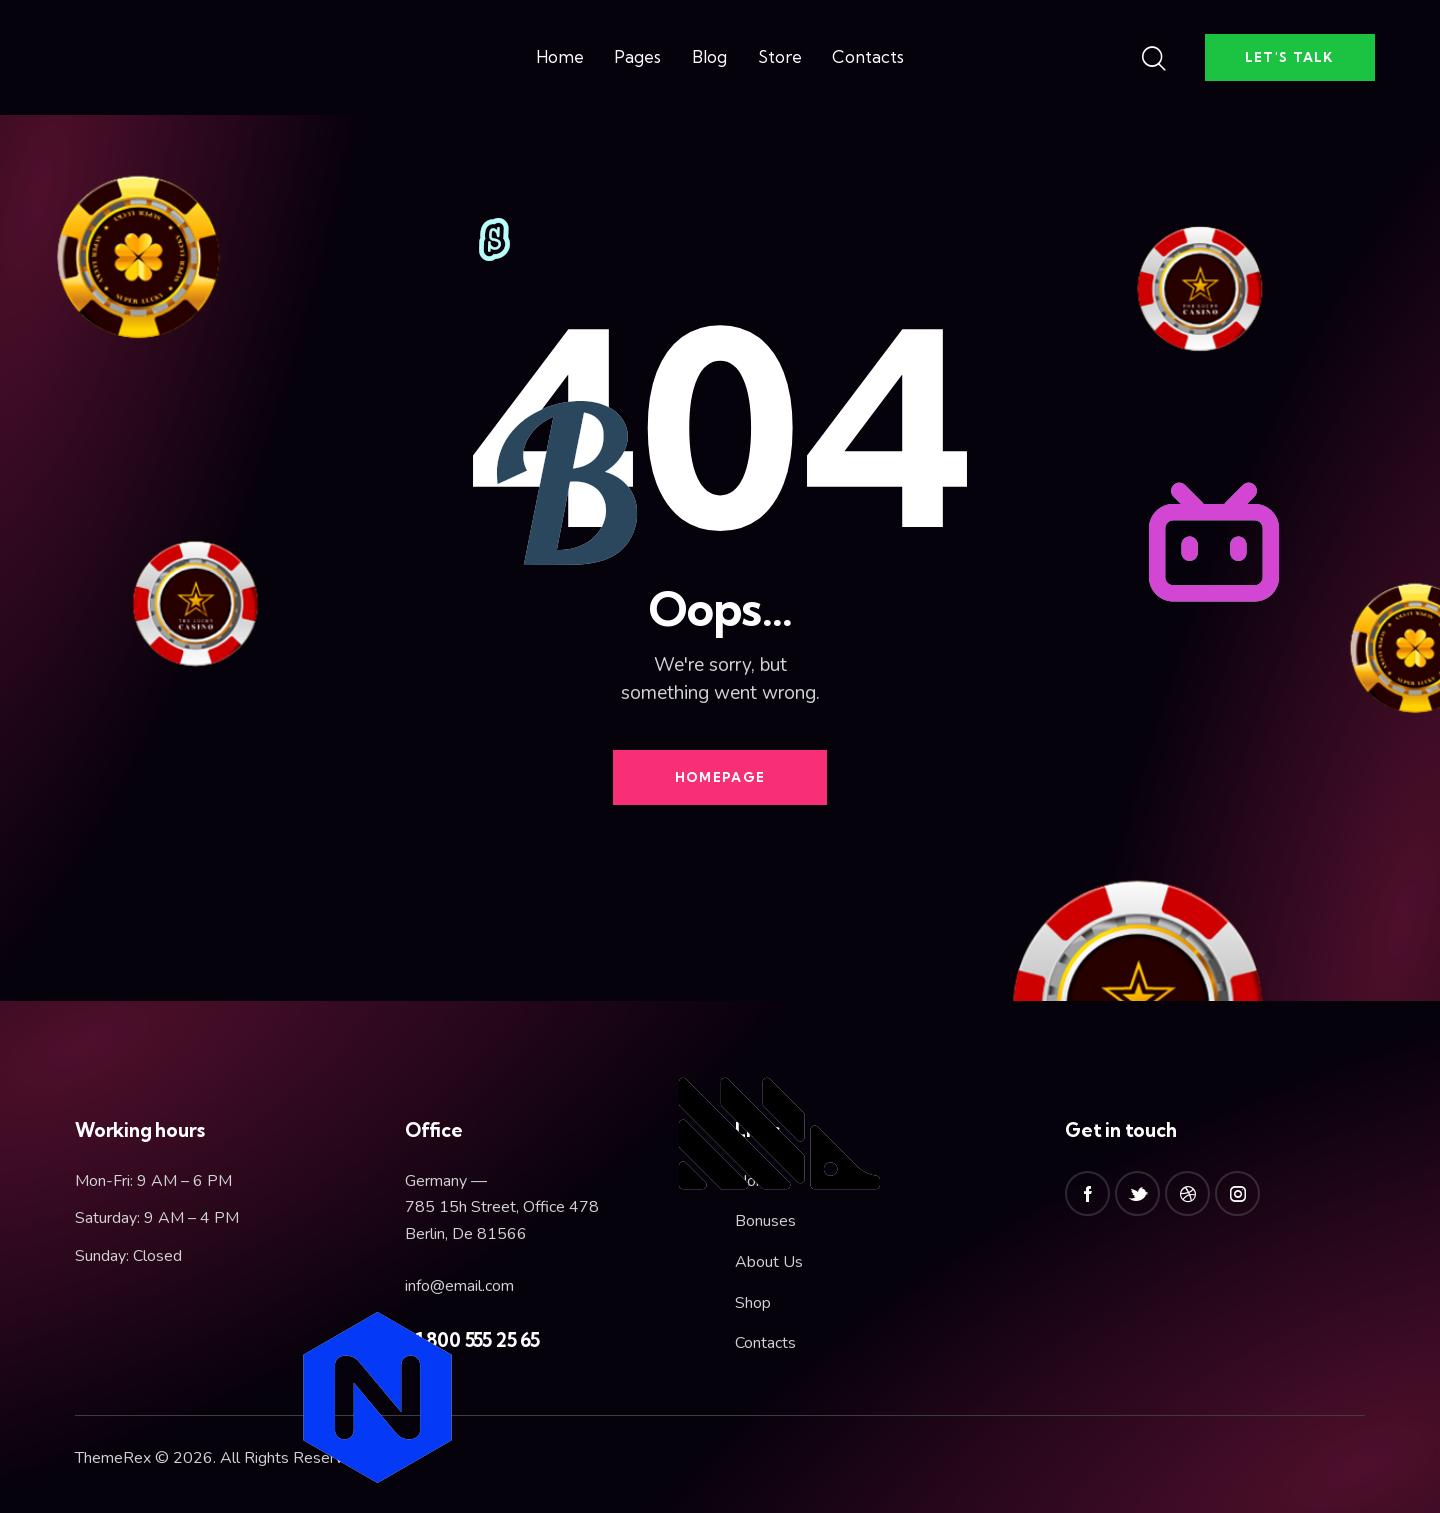  Describe the element at coordinates (494, 239) in the screenshot. I see `open scratch programming environment` at that location.